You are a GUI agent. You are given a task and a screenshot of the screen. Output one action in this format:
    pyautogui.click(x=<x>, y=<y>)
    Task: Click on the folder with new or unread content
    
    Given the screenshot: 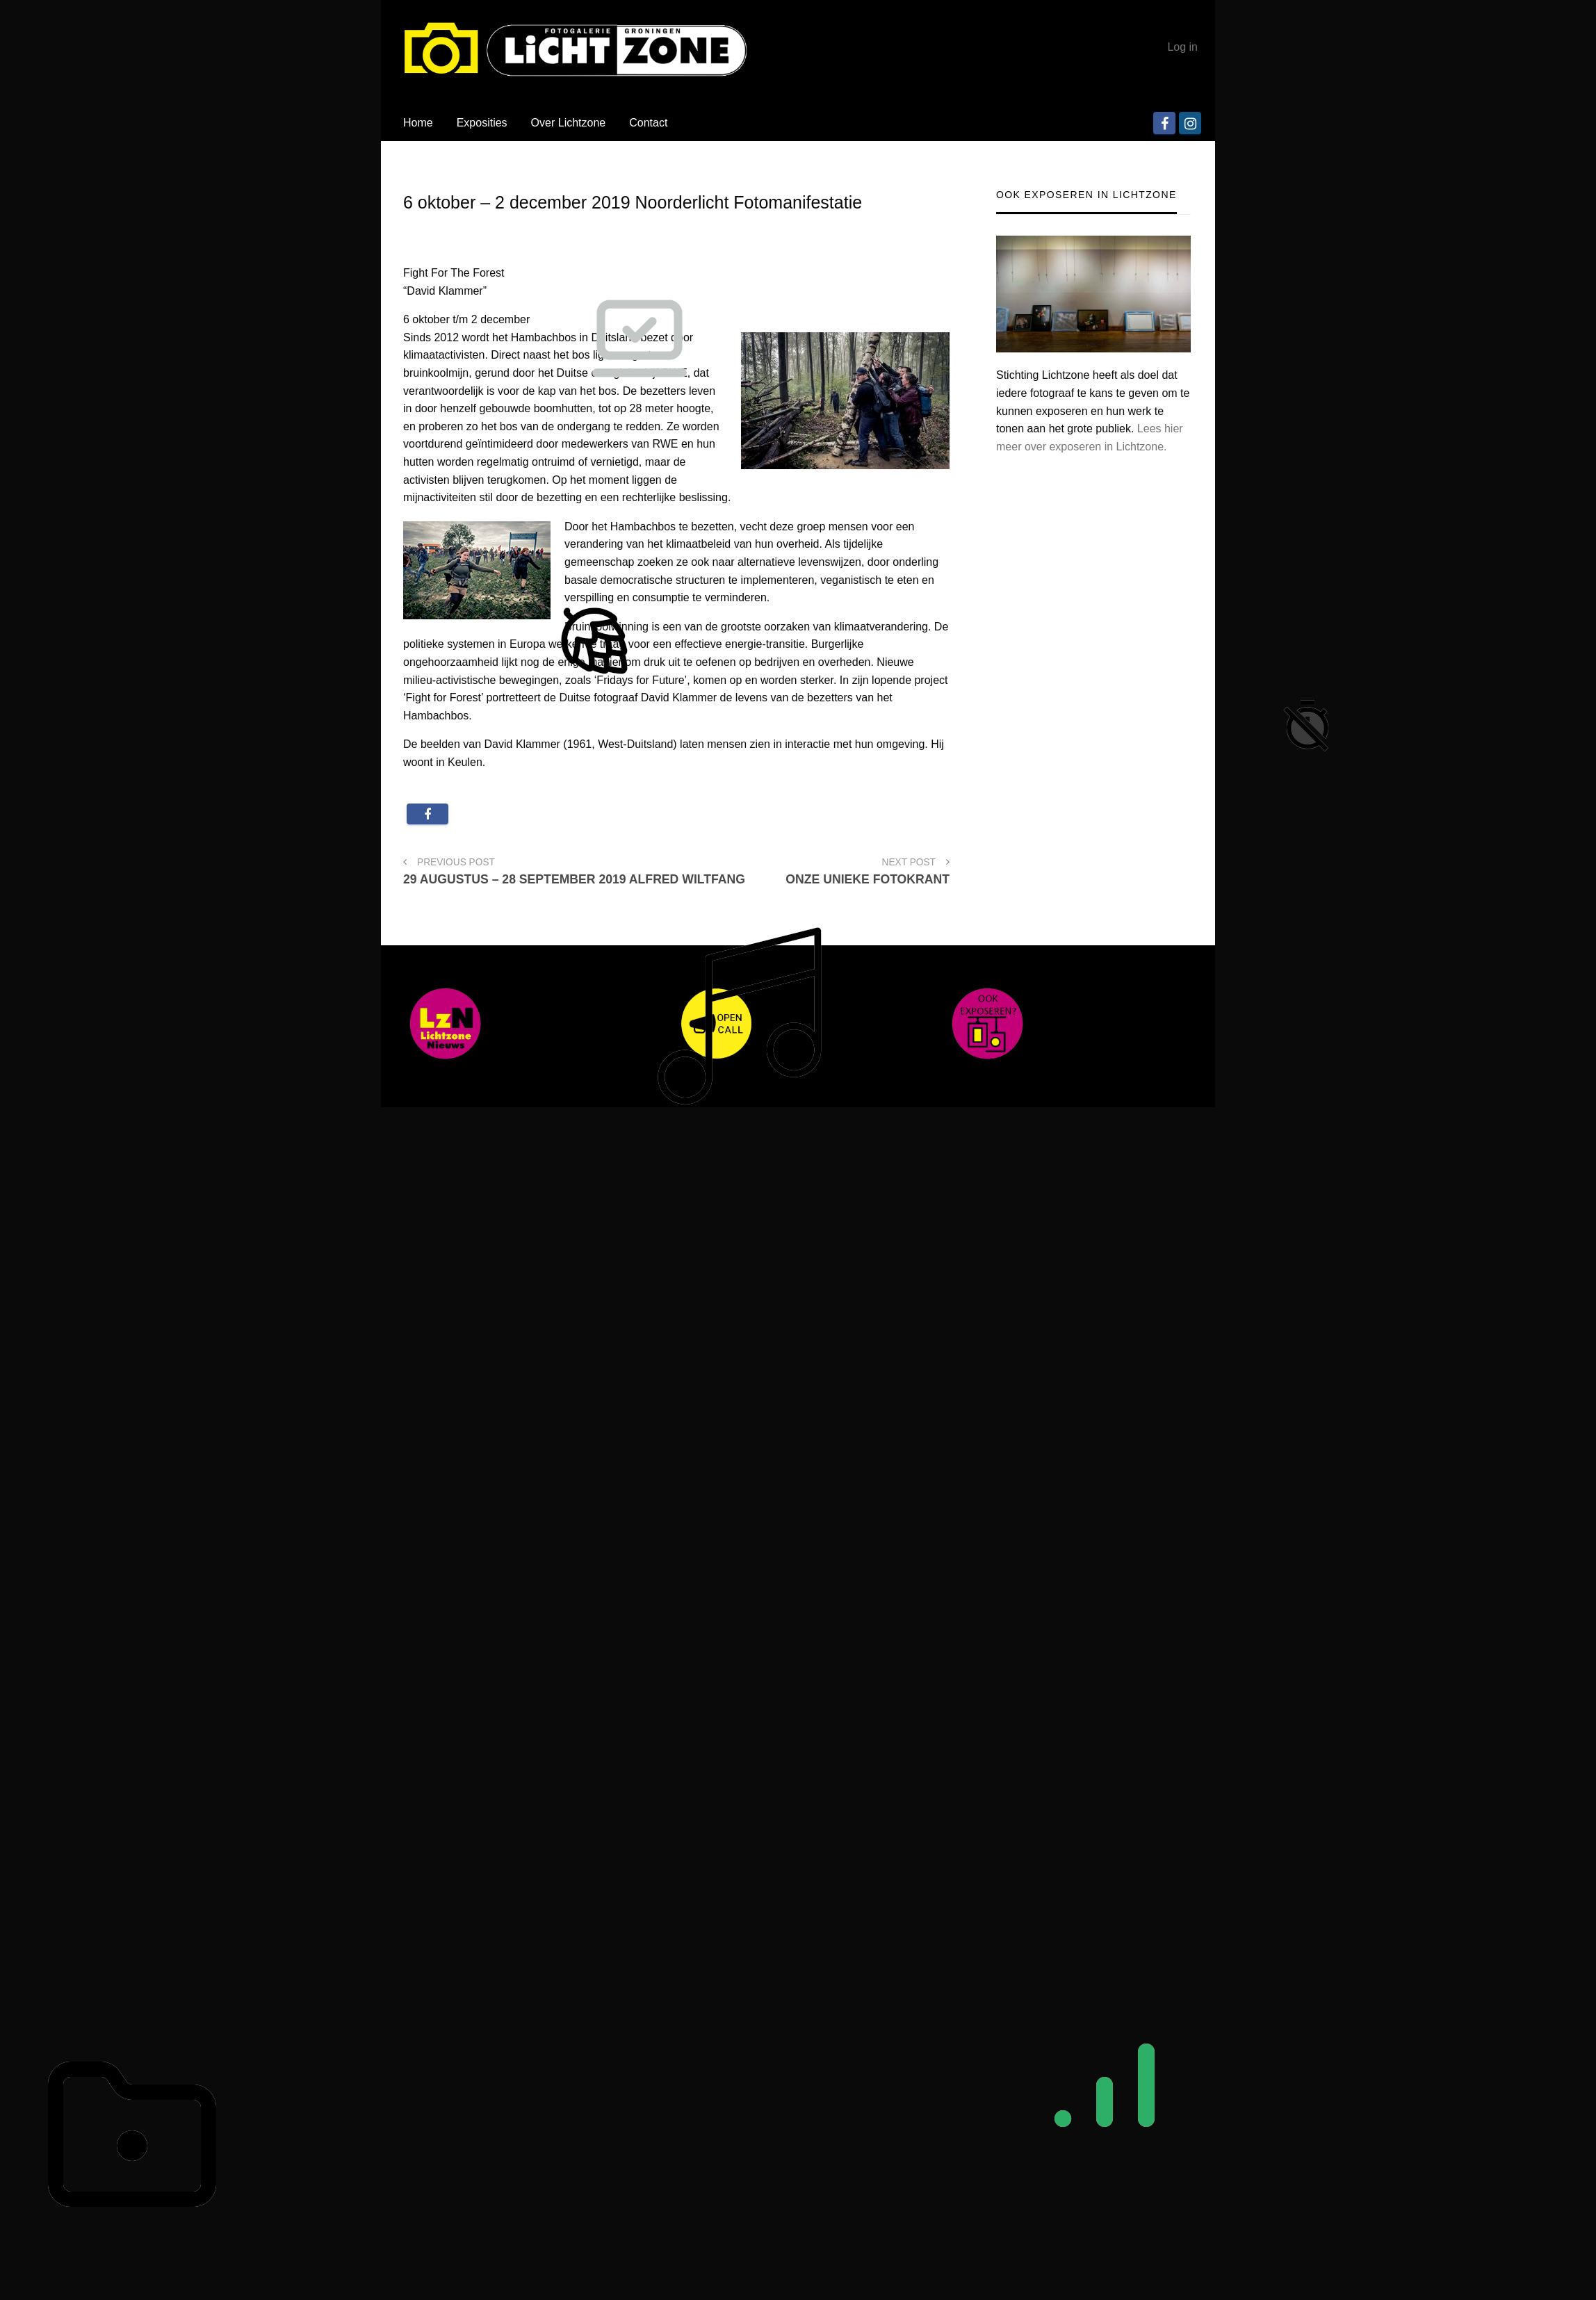 What is the action you would take?
    pyautogui.click(x=132, y=2138)
    